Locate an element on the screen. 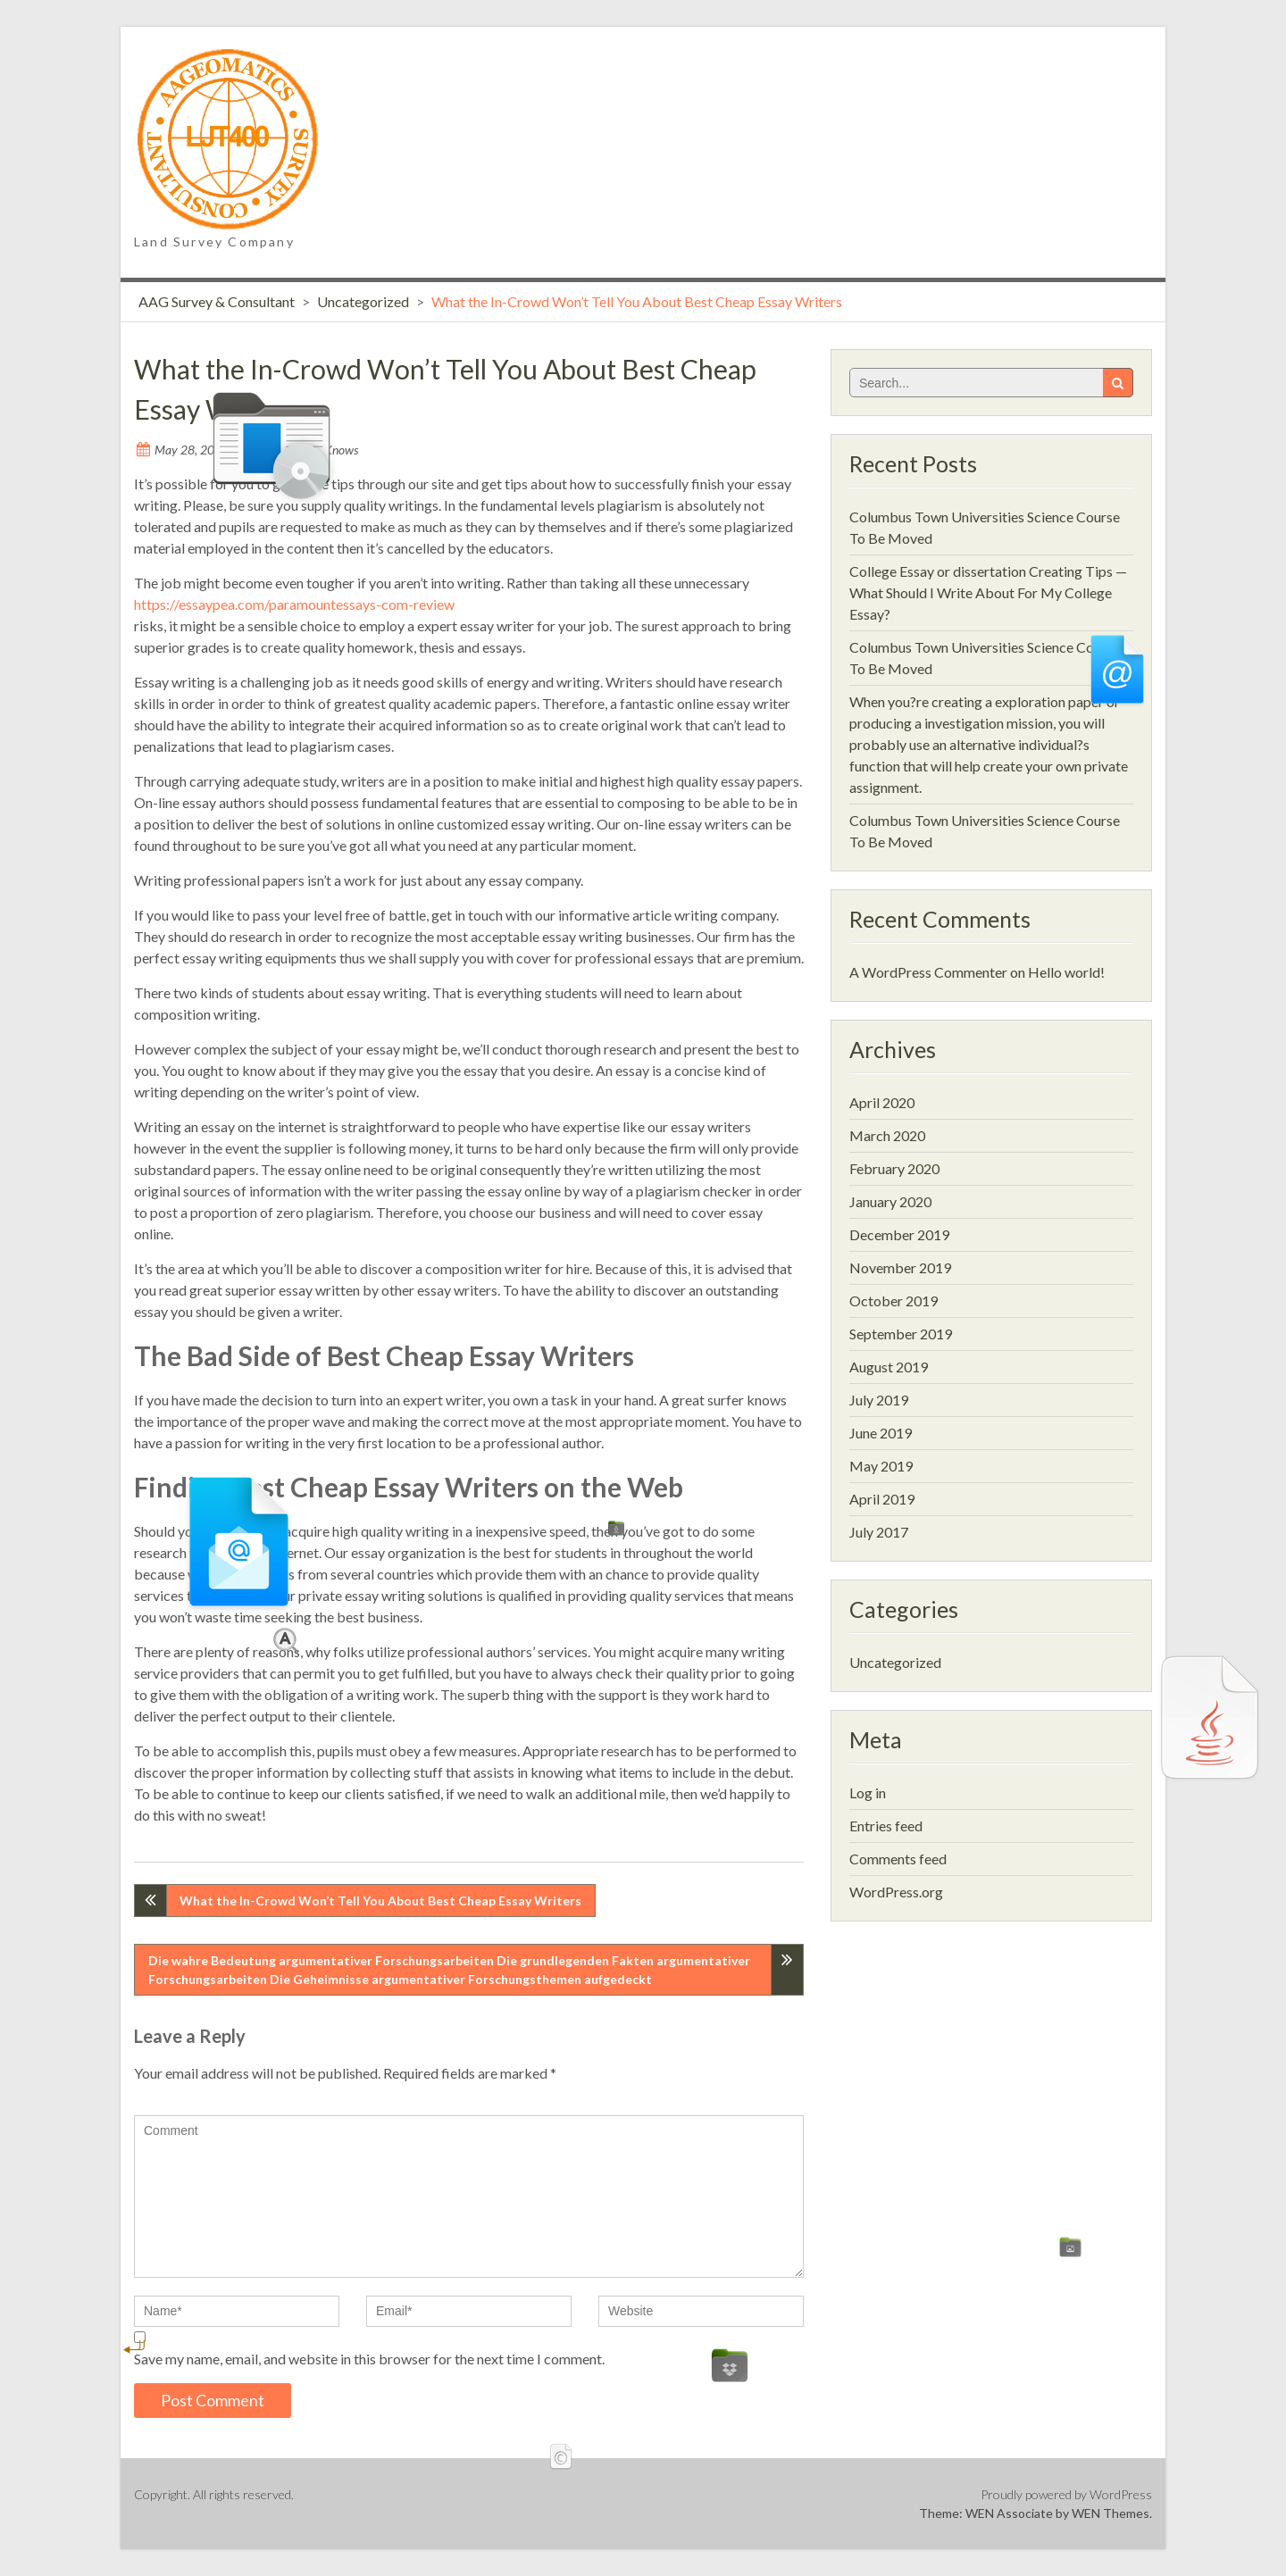  address book or contacts file is located at coordinates (1117, 671).